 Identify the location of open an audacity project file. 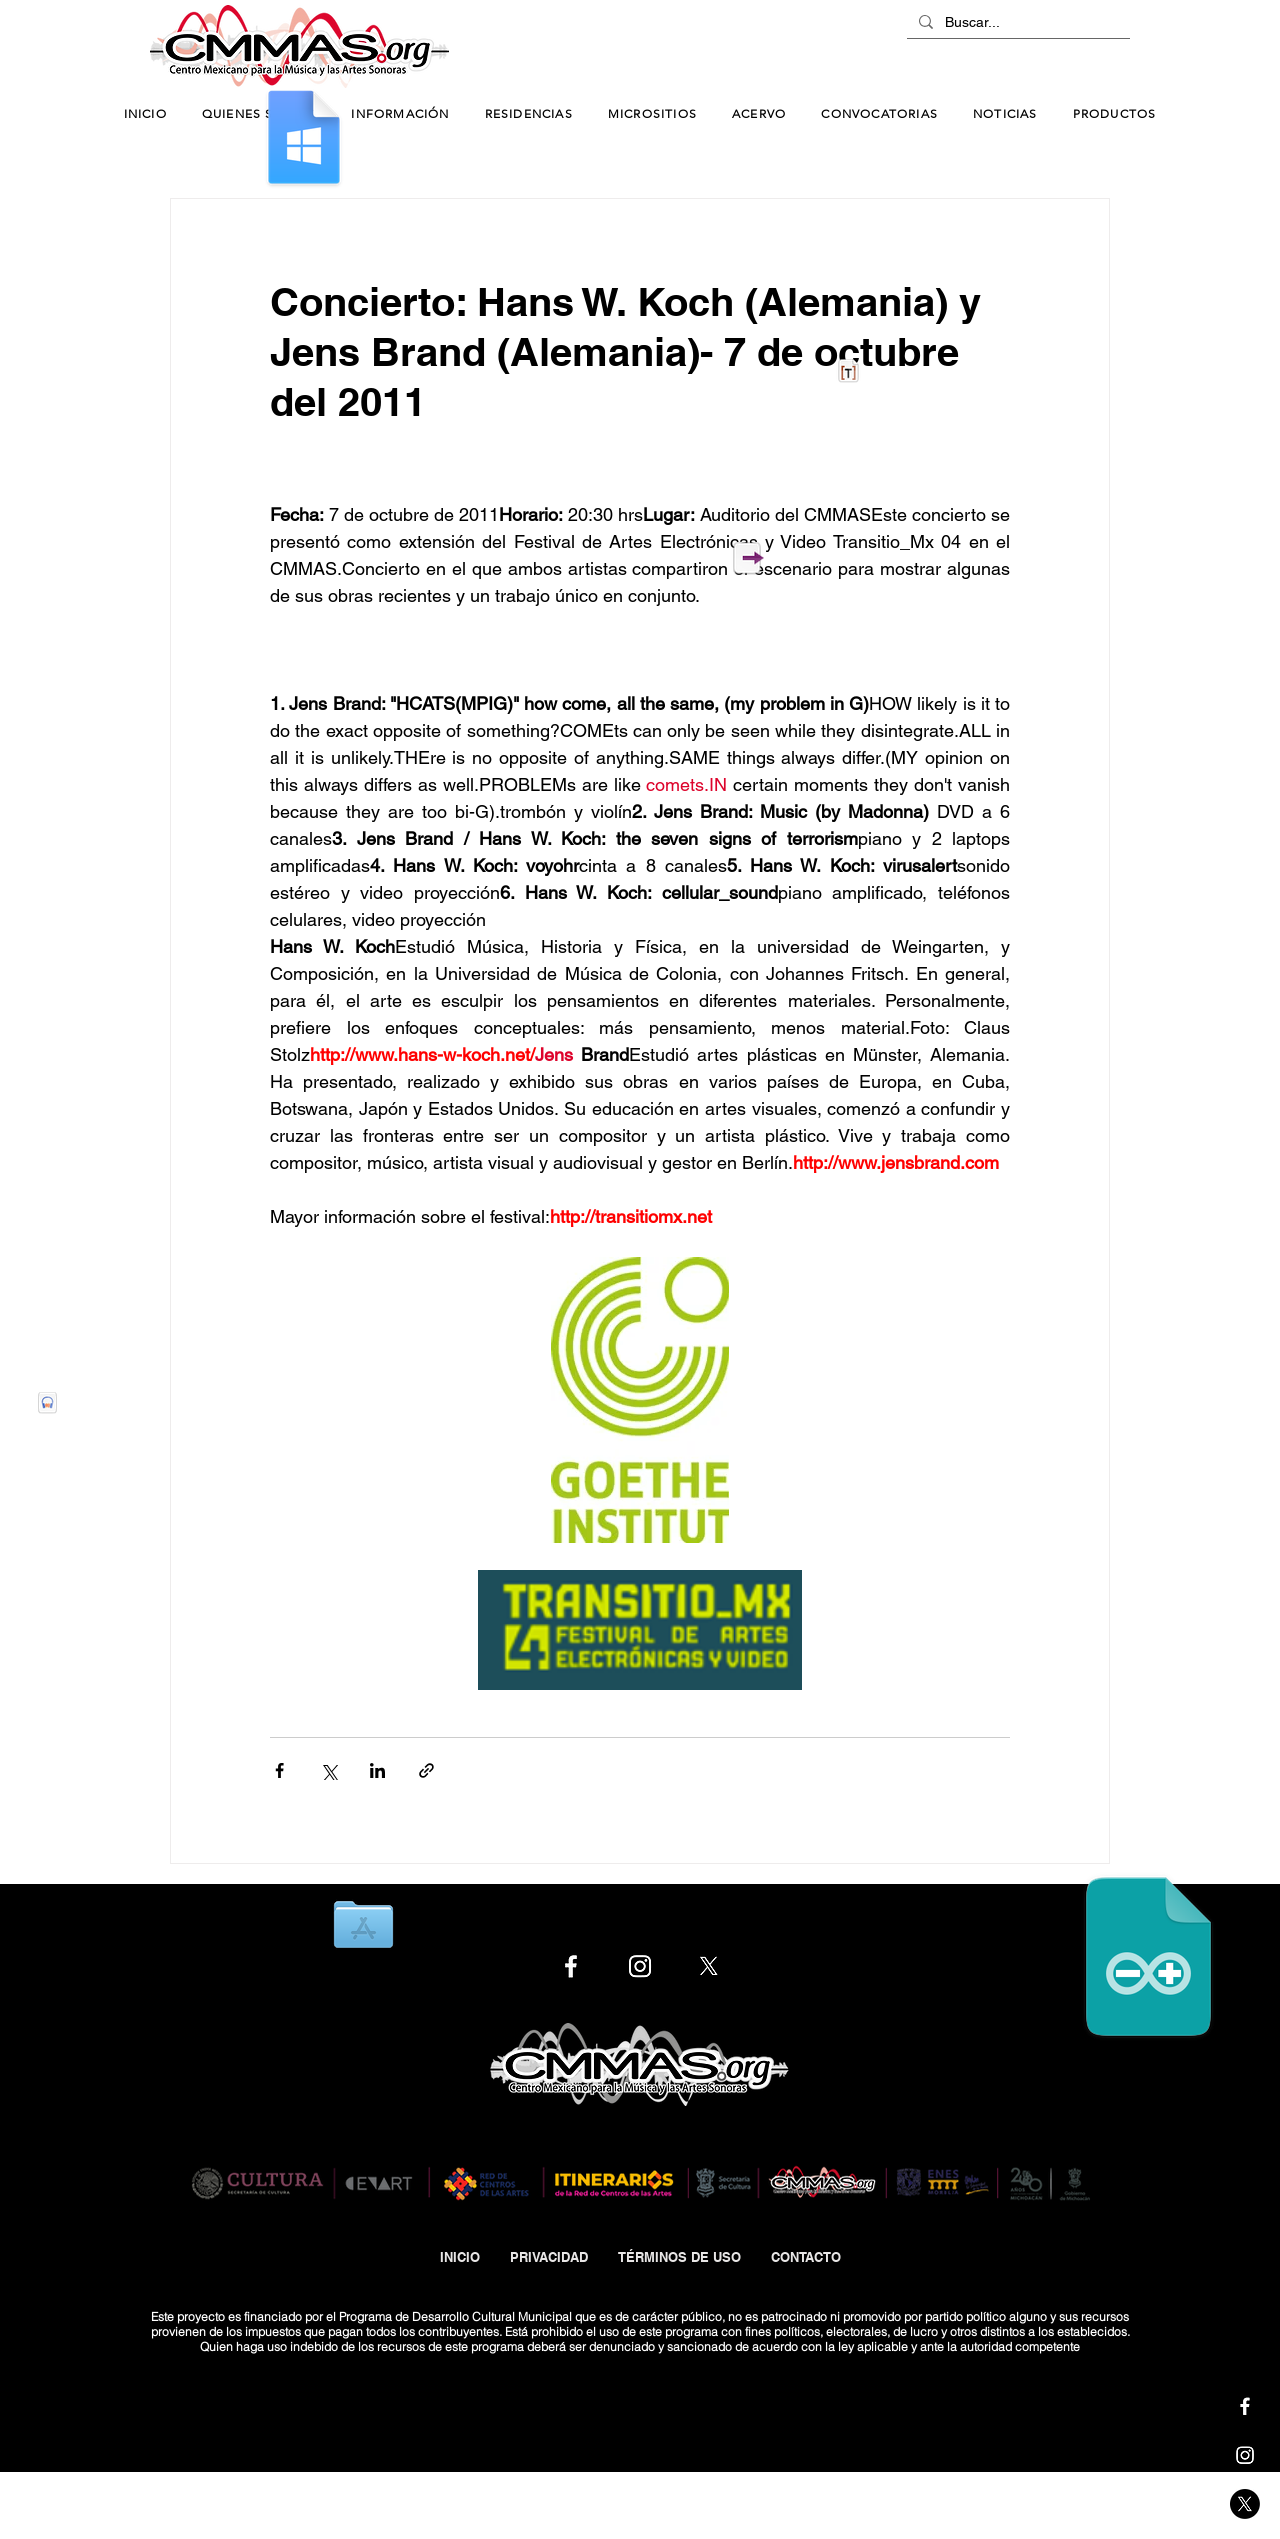
(47, 1402).